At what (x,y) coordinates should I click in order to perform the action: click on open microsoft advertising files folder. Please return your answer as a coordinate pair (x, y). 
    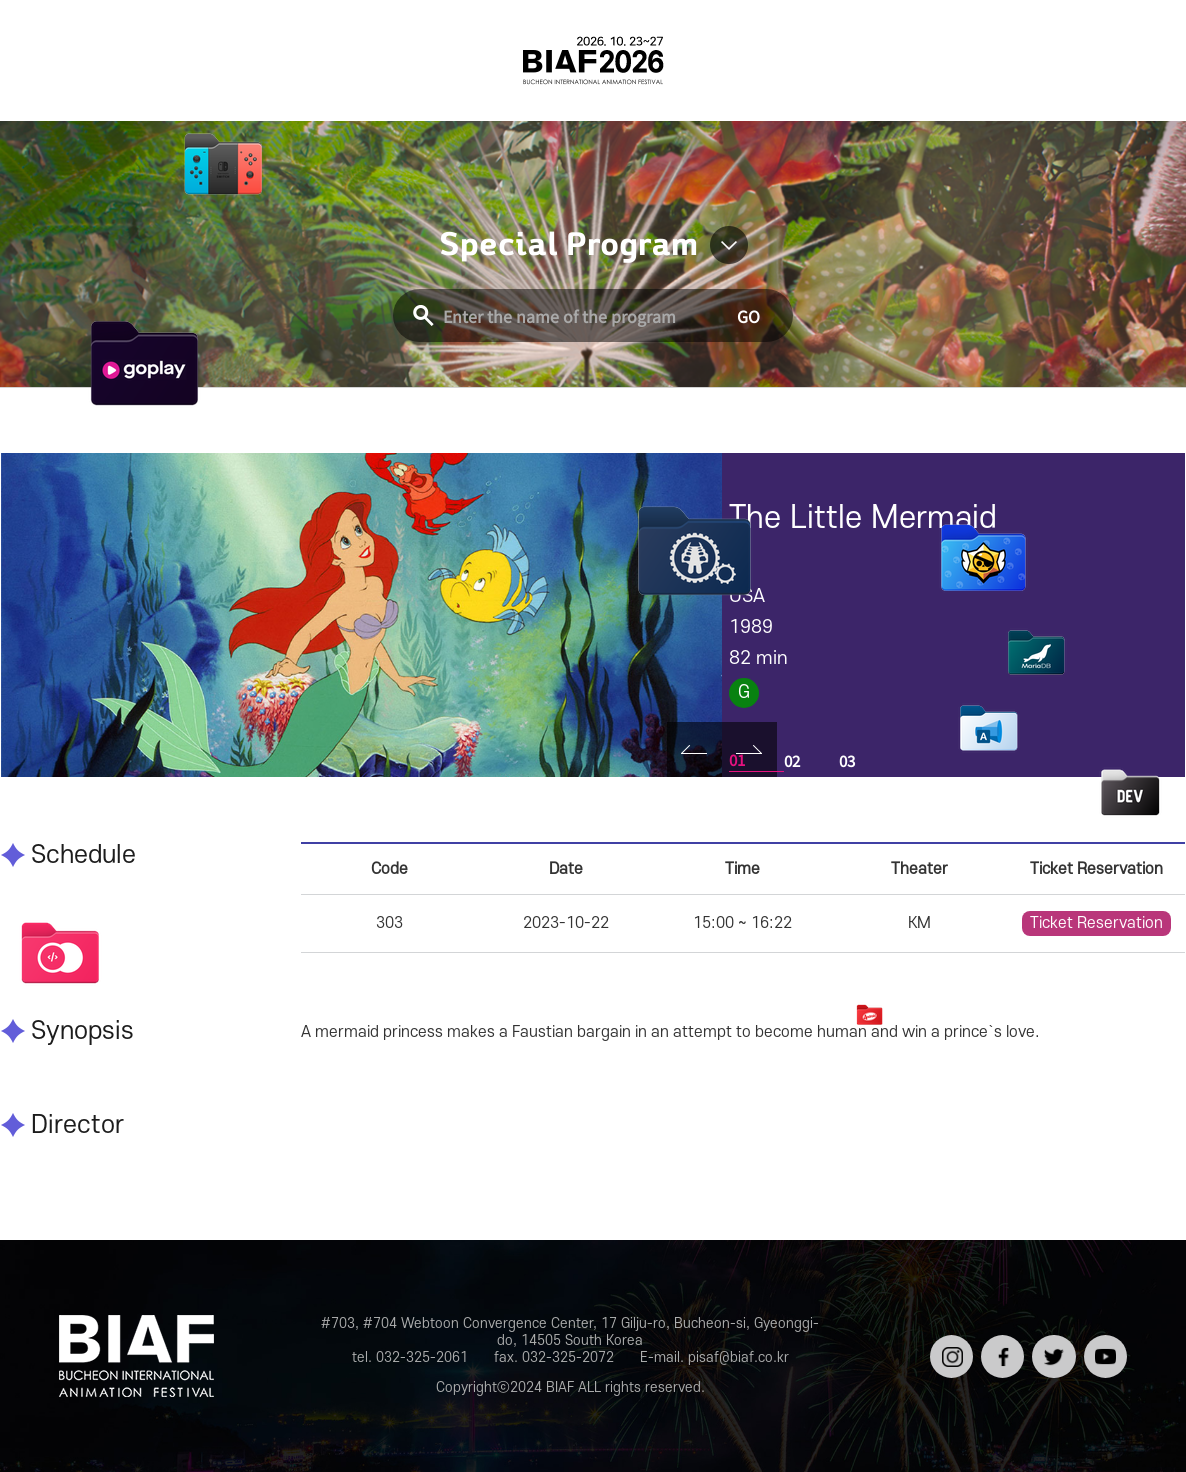
    Looking at the image, I should click on (988, 729).